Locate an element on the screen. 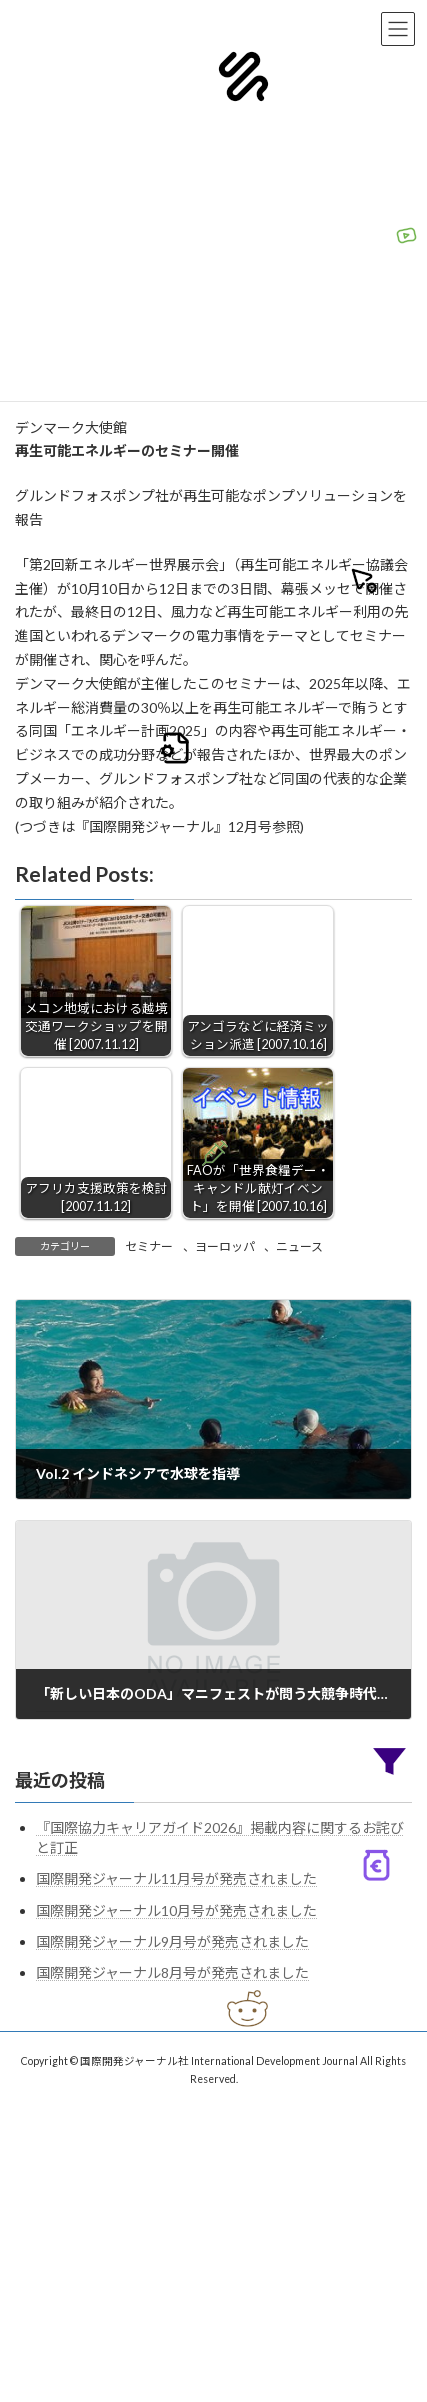 The image size is (427, 2402). open the Reddit app is located at coordinates (247, 2010).